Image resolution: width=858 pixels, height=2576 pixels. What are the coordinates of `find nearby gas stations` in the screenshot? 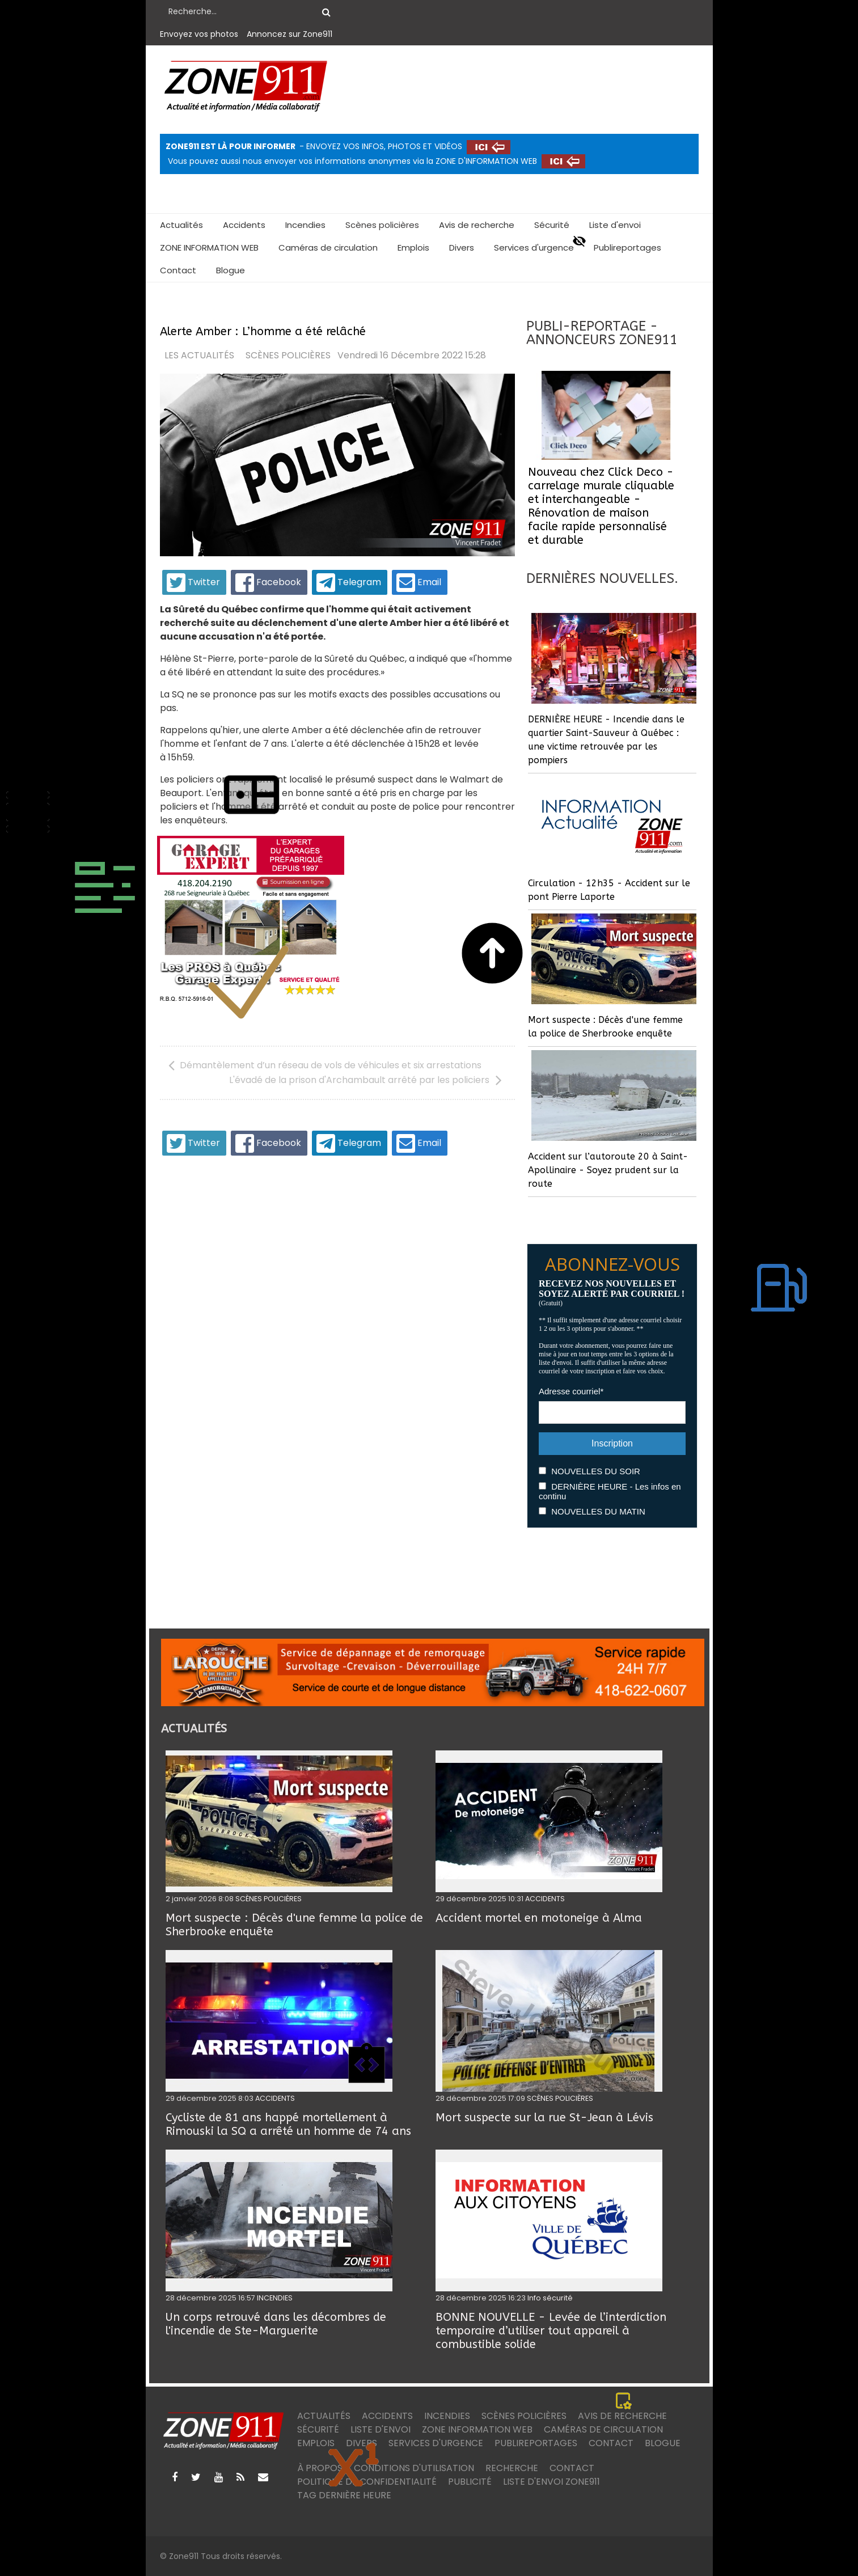 It's located at (777, 1288).